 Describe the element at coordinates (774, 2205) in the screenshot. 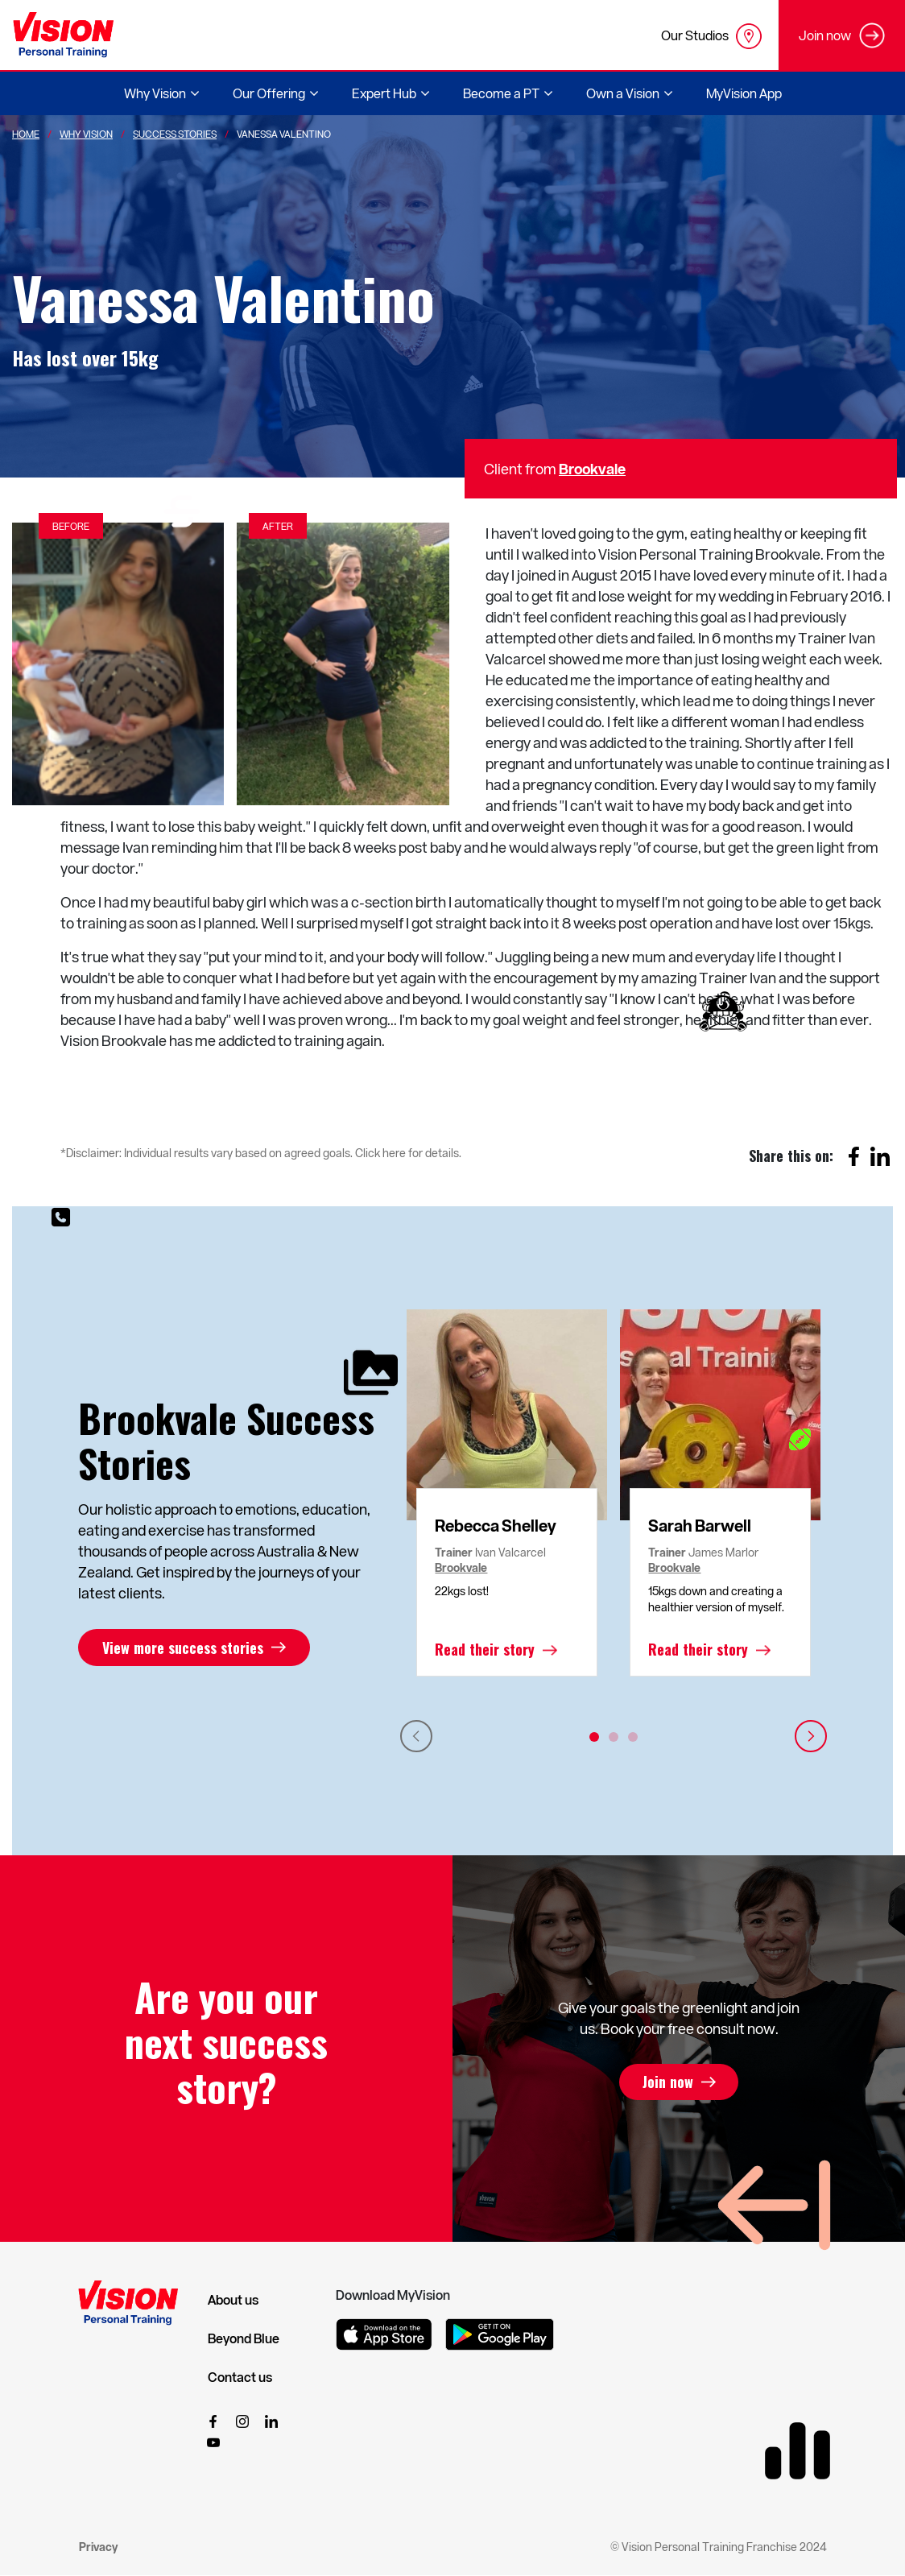

I see `navigate back to previous screen` at that location.